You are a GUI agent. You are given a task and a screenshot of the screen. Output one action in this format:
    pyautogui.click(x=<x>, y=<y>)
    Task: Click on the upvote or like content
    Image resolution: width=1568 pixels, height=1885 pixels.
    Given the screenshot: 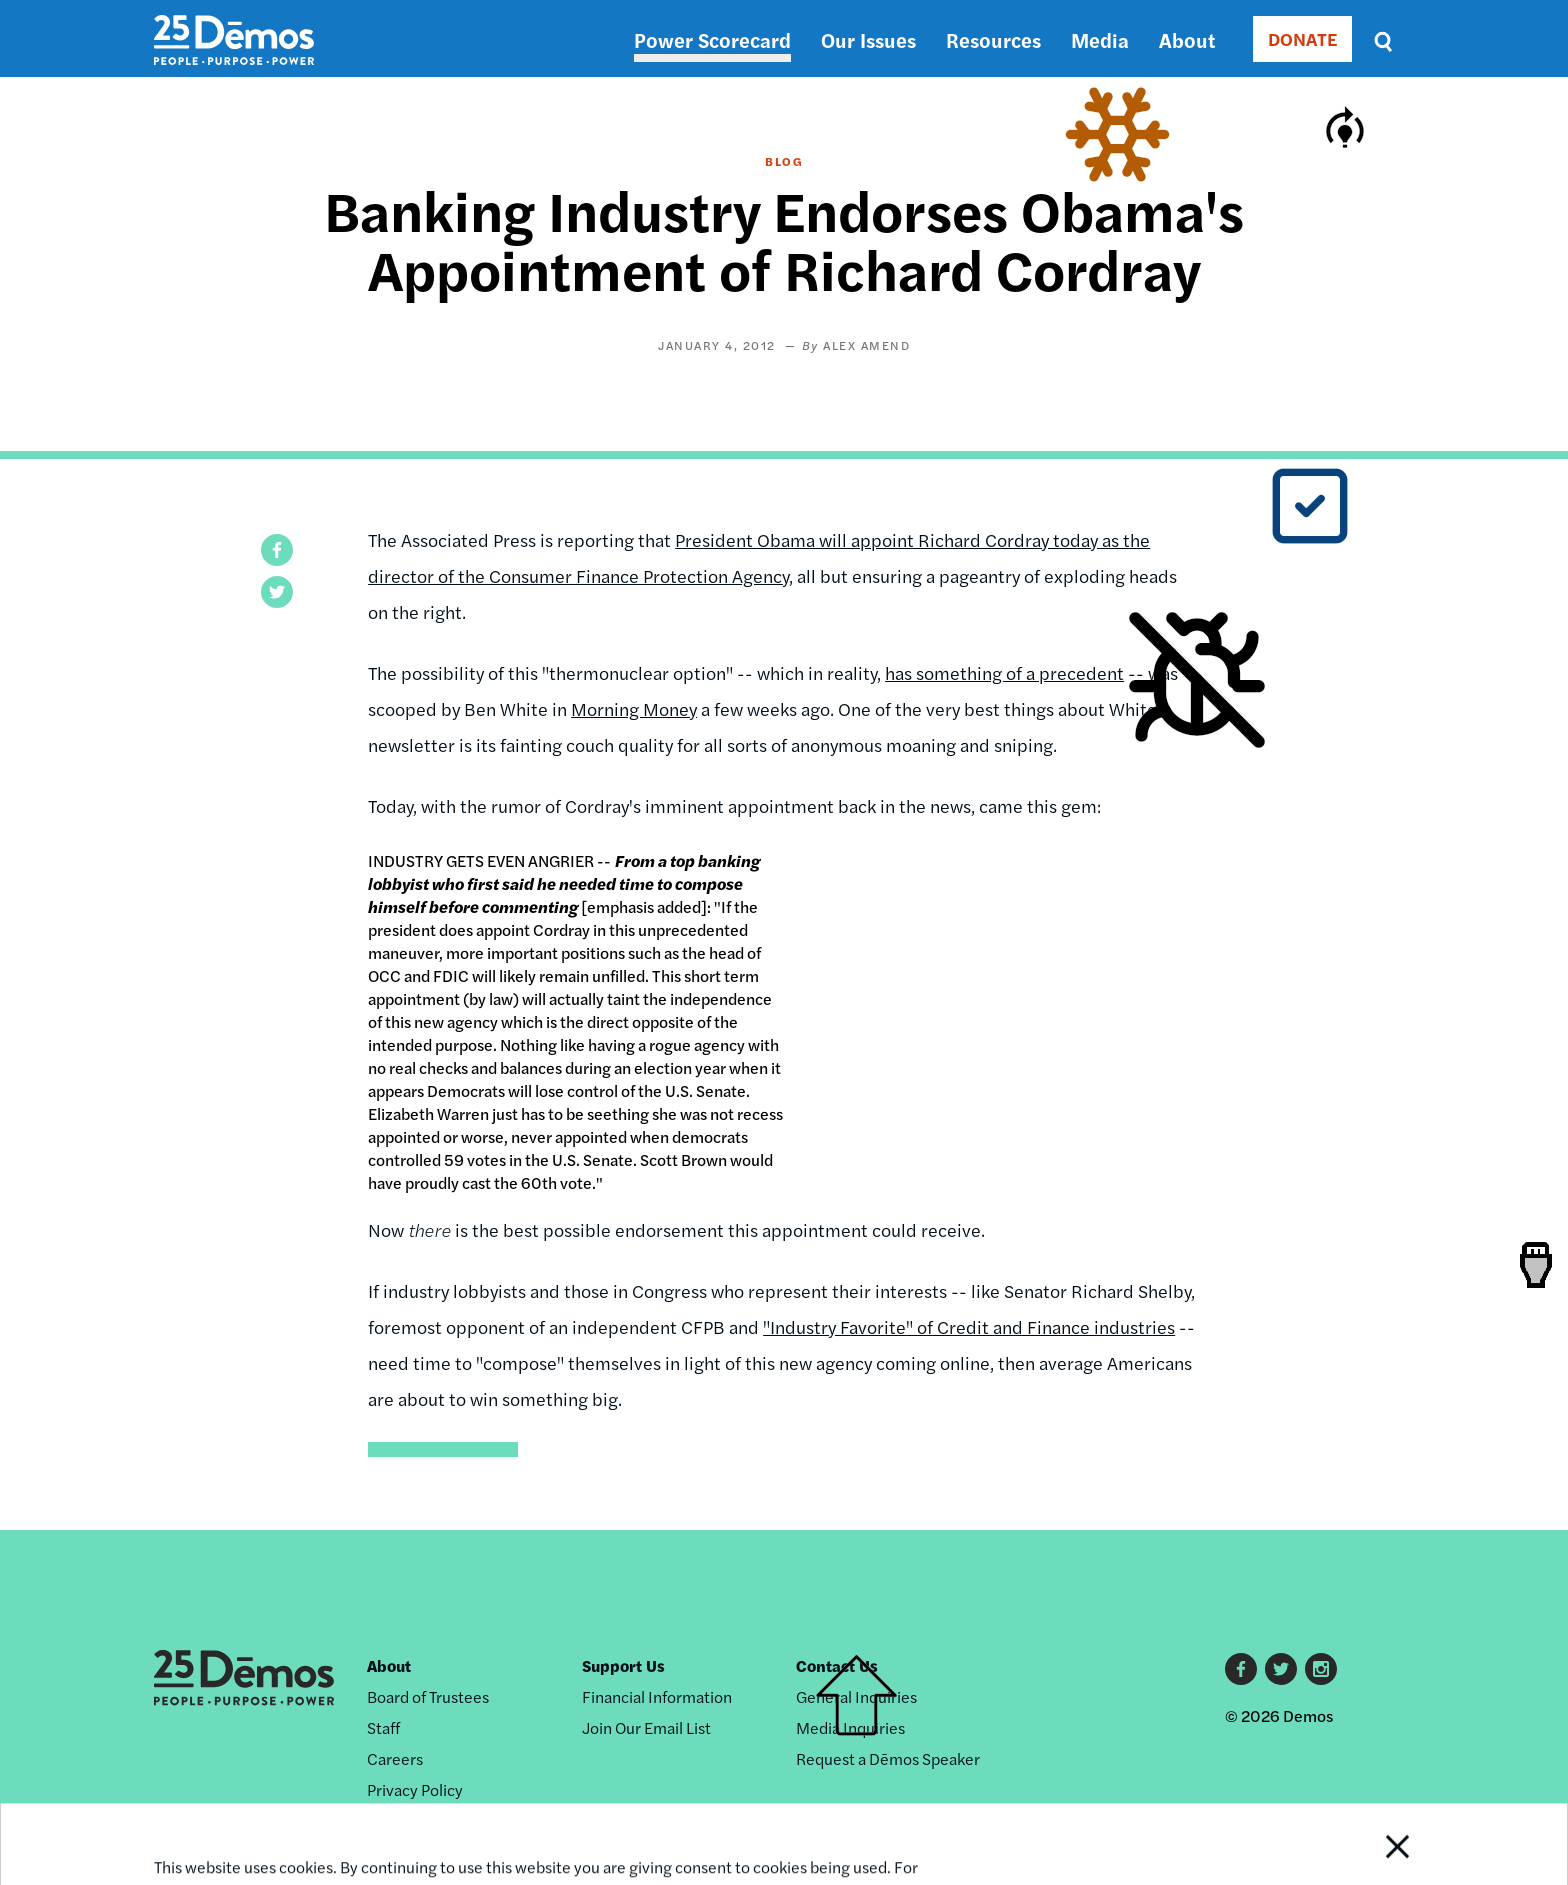 What is the action you would take?
    pyautogui.click(x=856, y=1698)
    